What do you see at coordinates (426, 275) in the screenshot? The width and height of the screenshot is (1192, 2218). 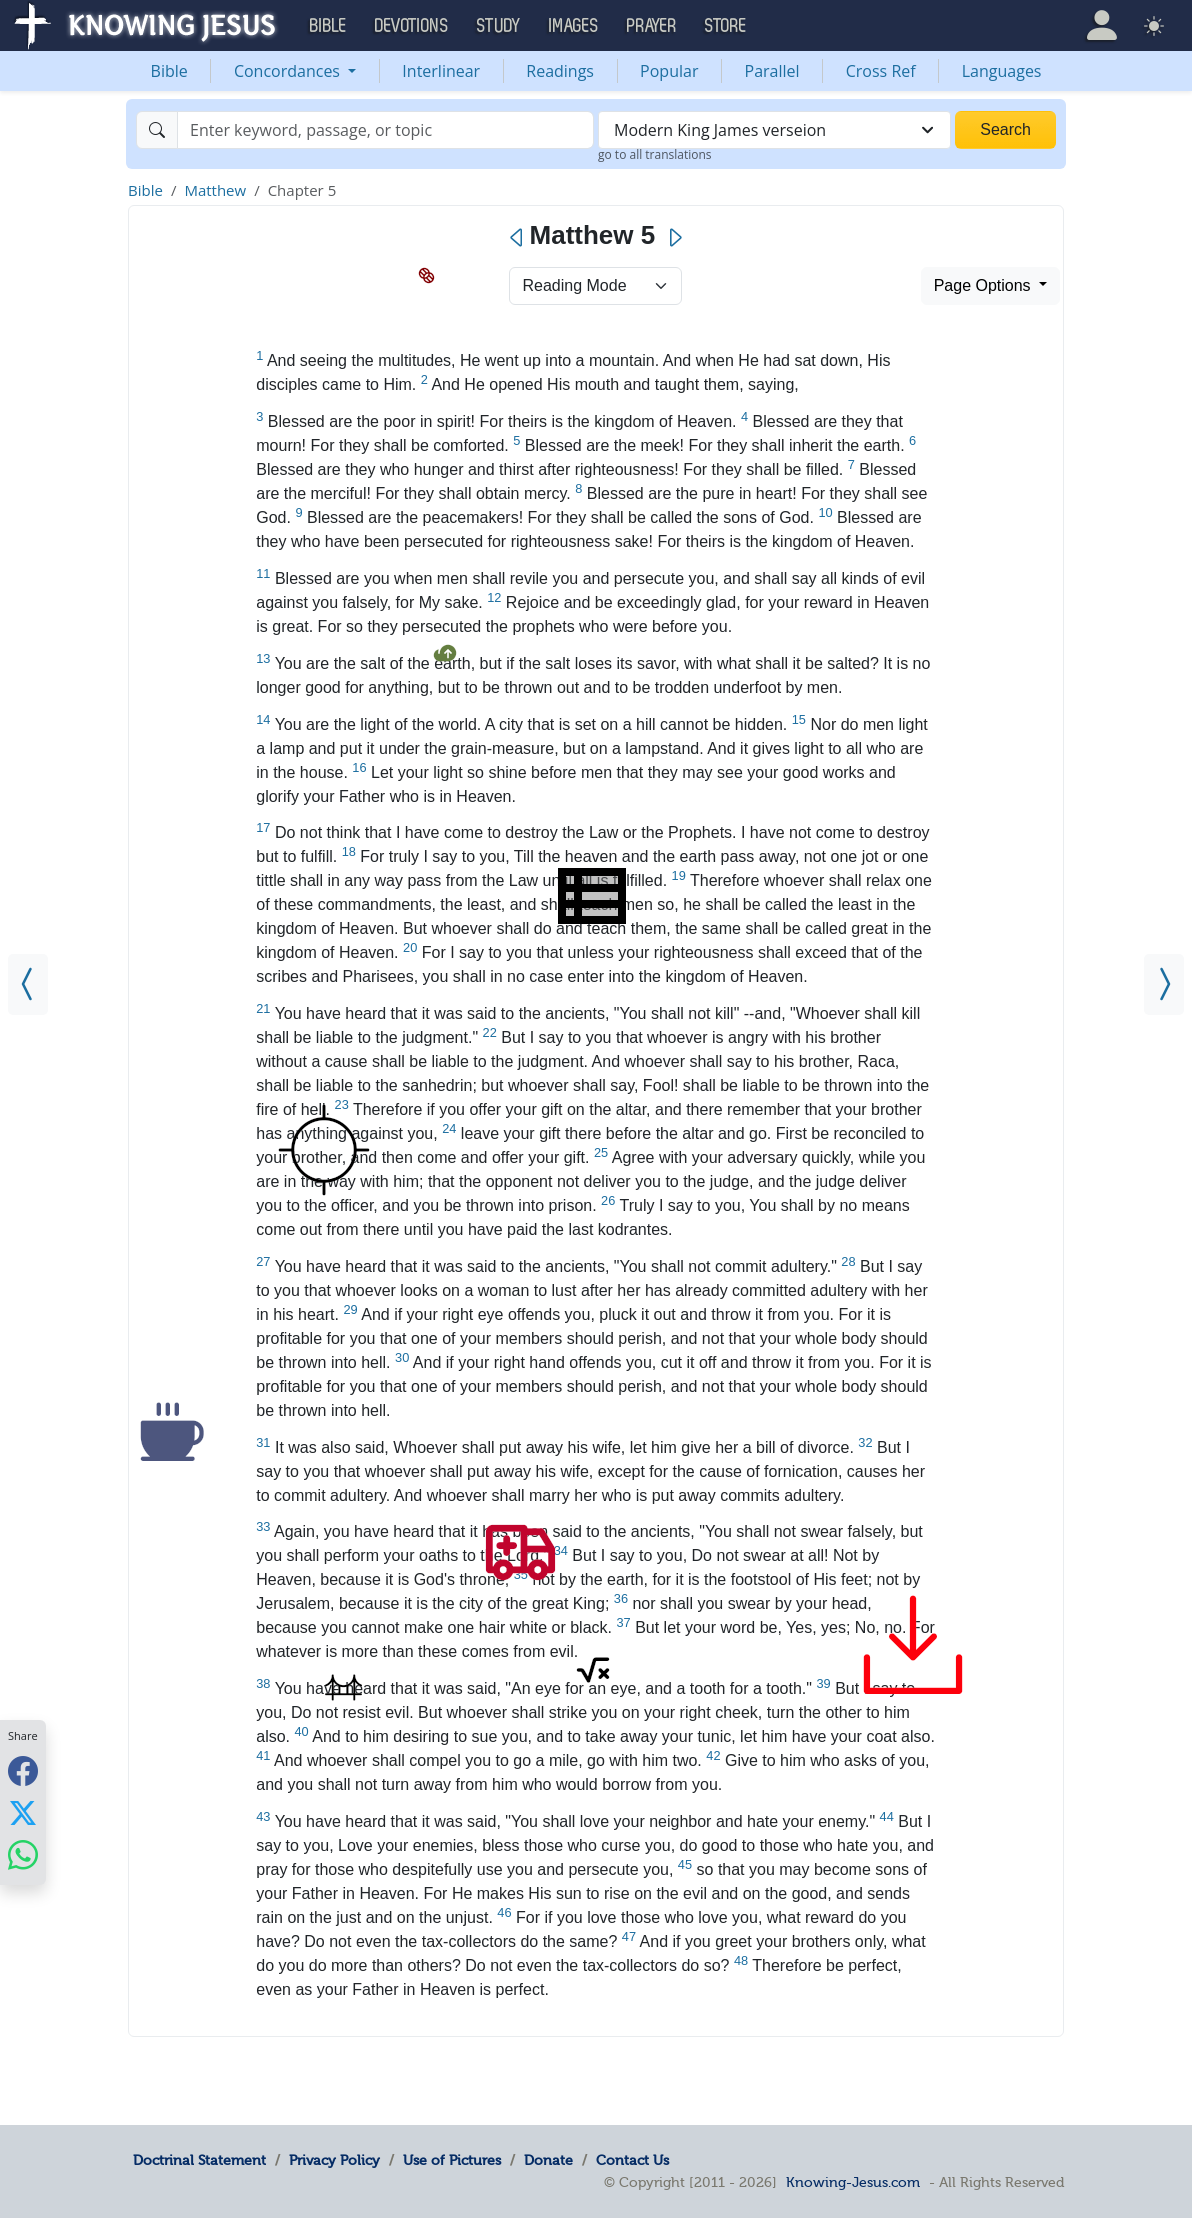 I see `exclude overlapping items from selection` at bounding box center [426, 275].